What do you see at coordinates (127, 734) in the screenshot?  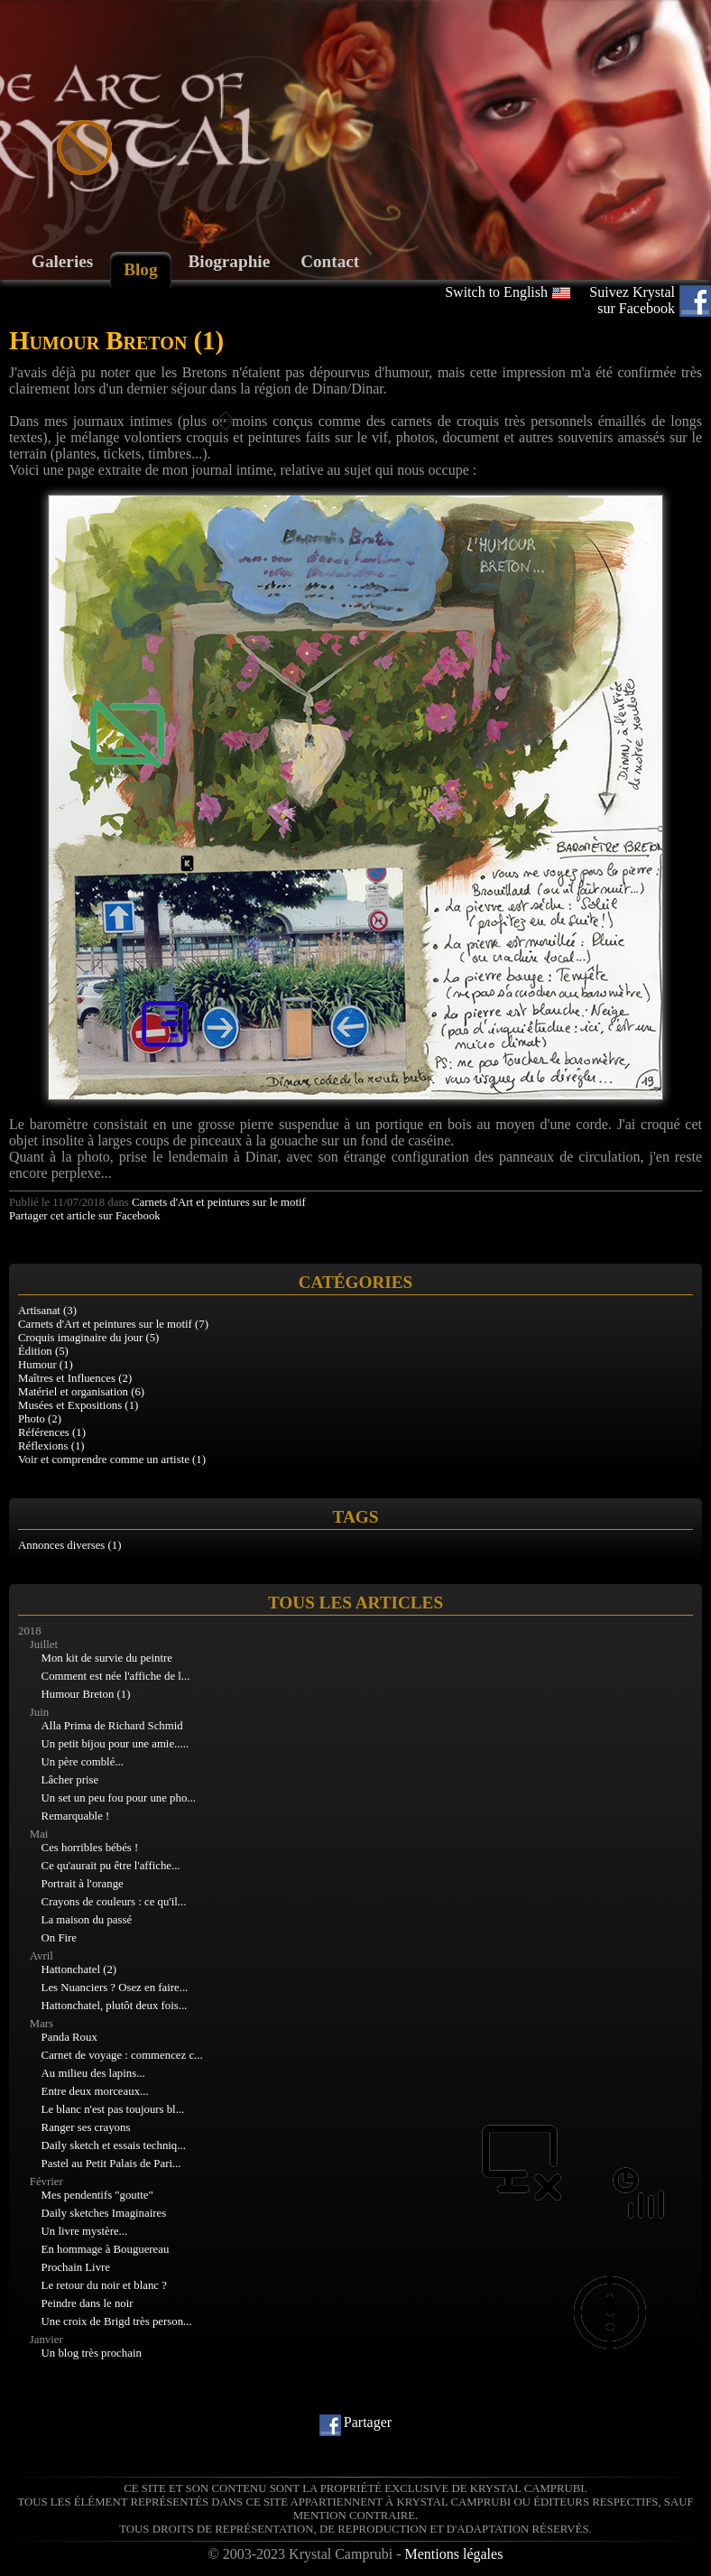 I see `iPad is disconnected or unavailable` at bounding box center [127, 734].